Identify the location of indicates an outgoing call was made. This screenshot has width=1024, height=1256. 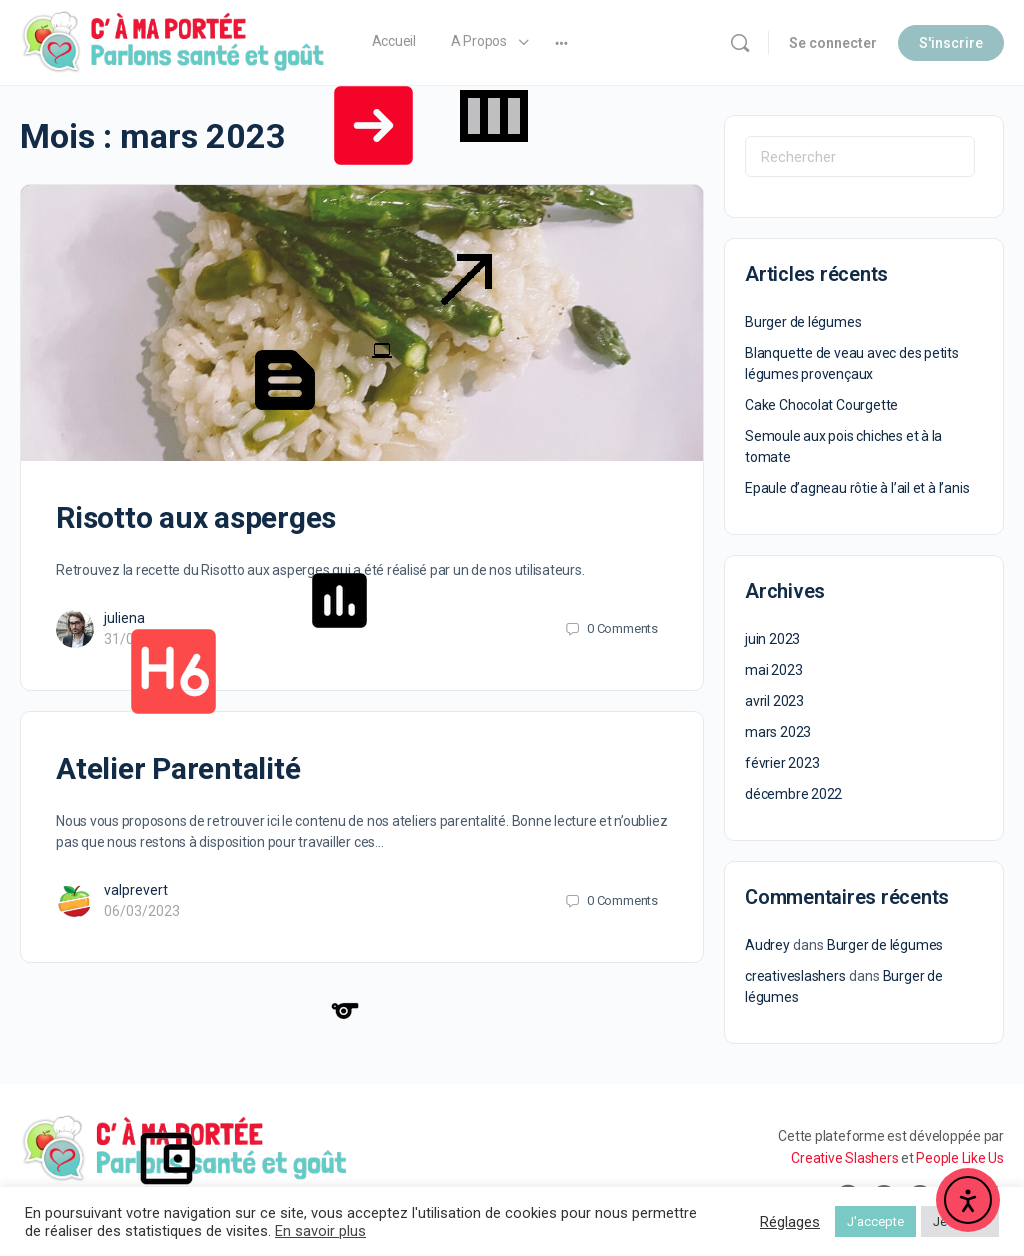
(467, 278).